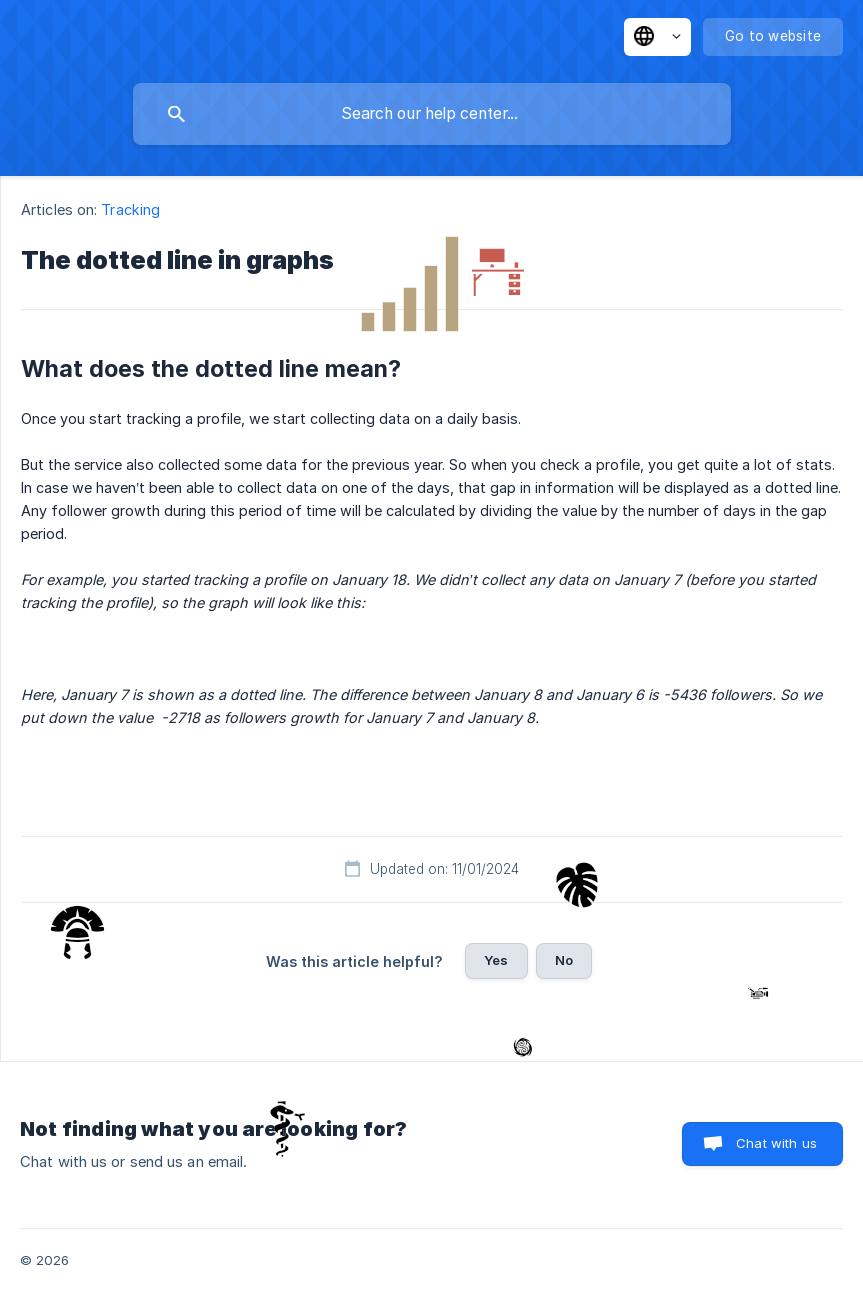  I want to click on start recording video, so click(758, 993).